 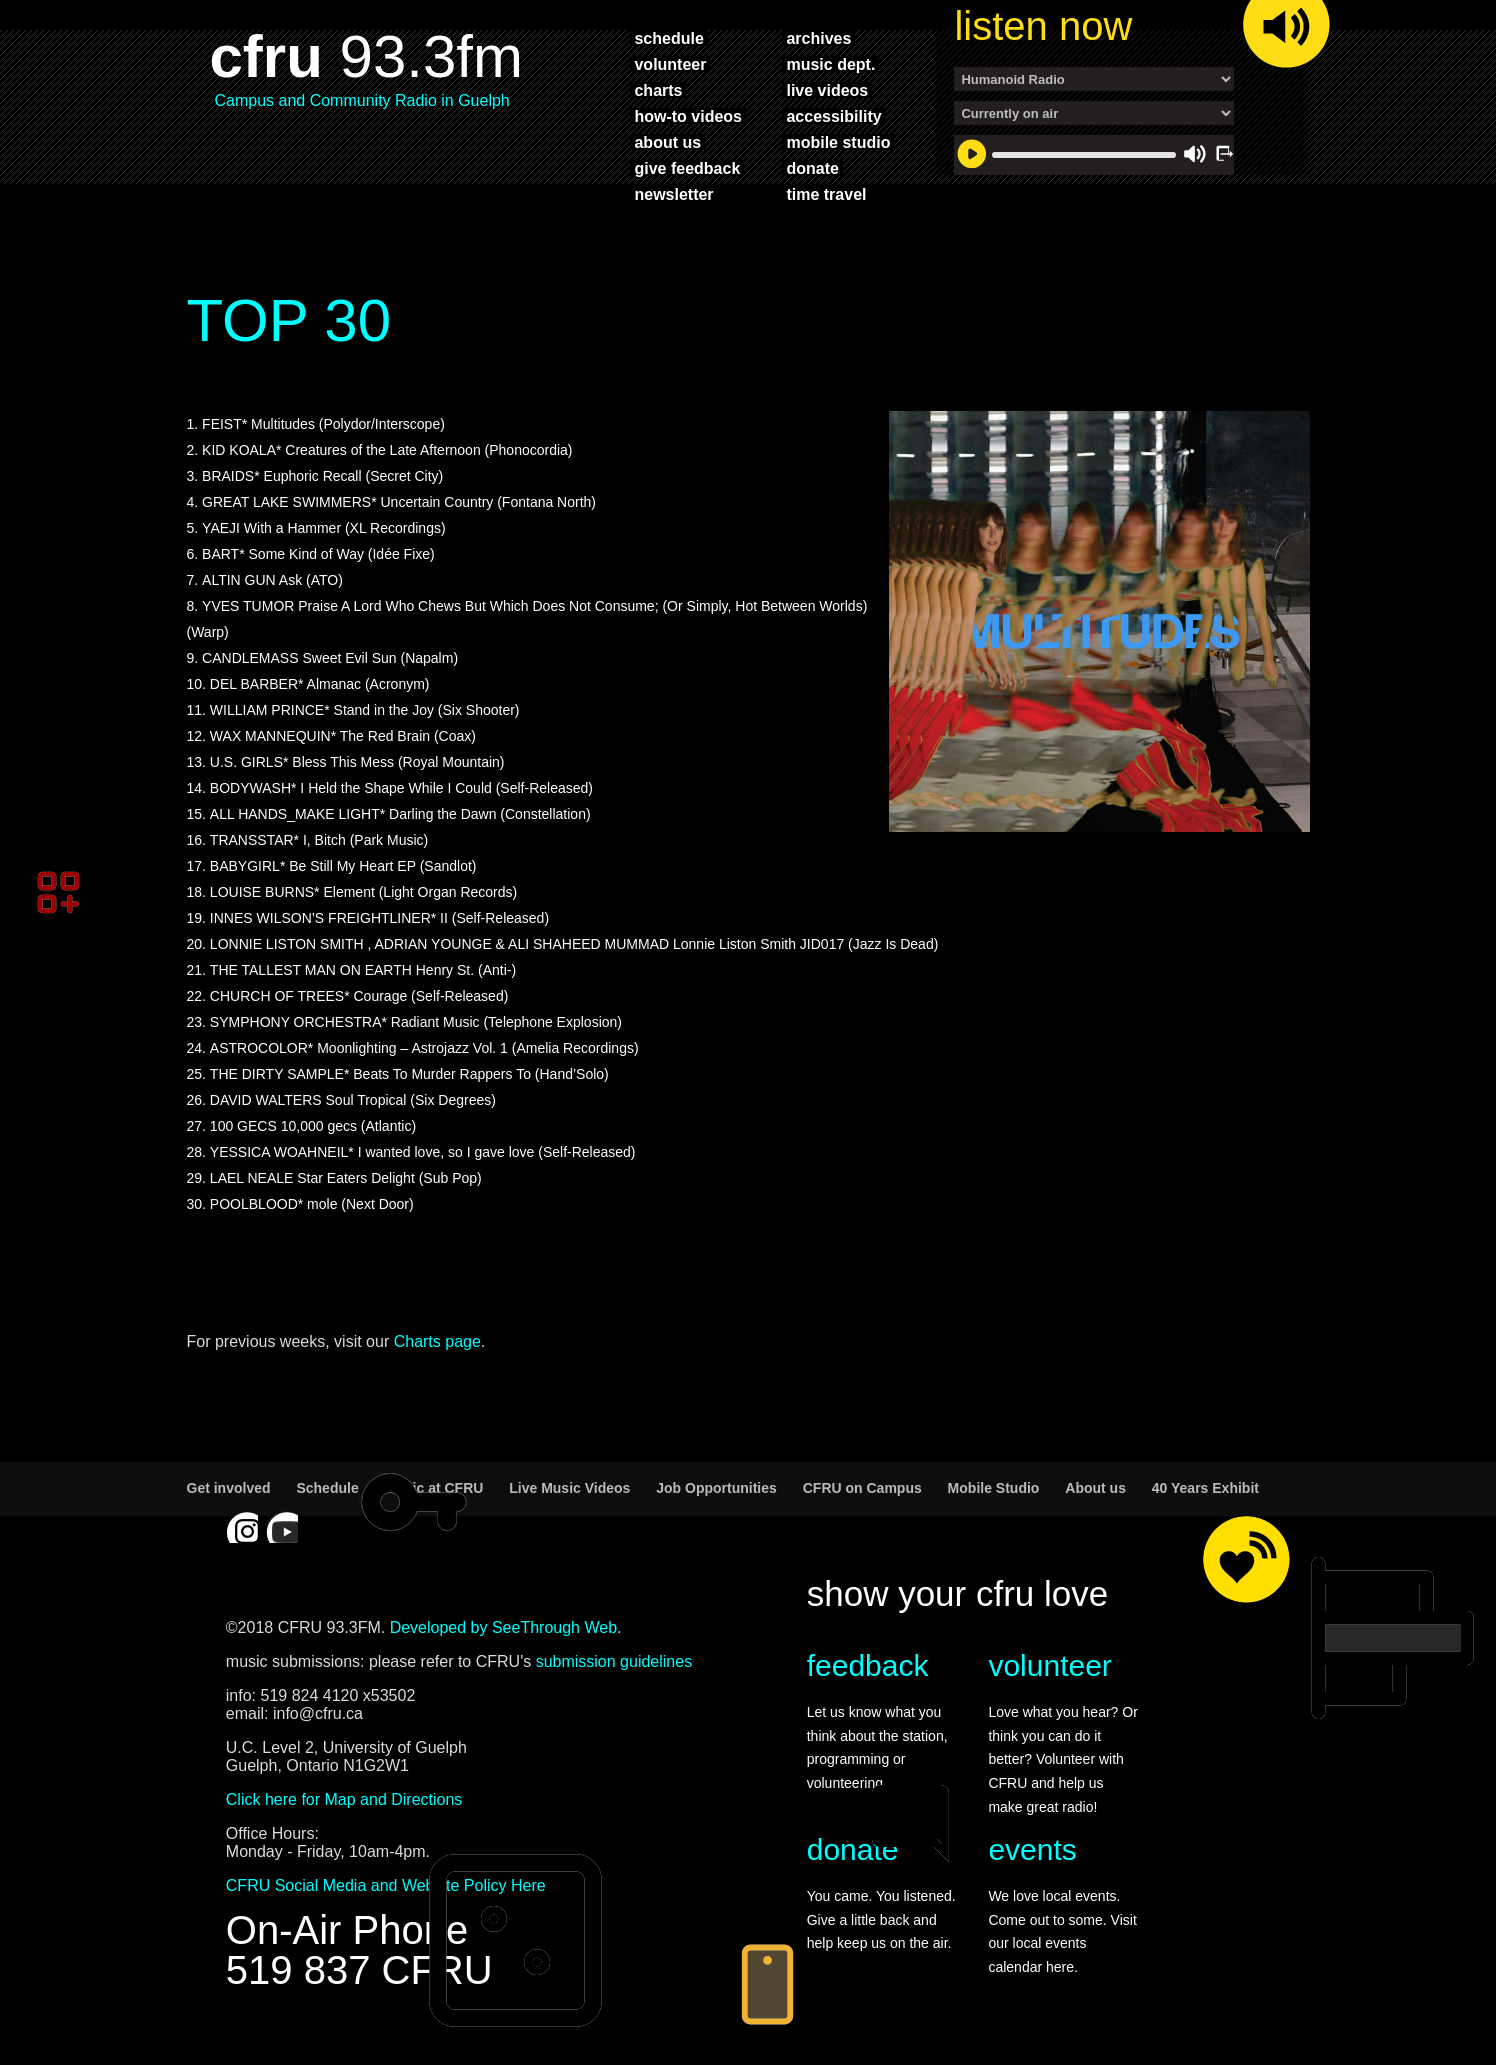 What do you see at coordinates (58, 892) in the screenshot?
I see `add a new widget to the grid layout` at bounding box center [58, 892].